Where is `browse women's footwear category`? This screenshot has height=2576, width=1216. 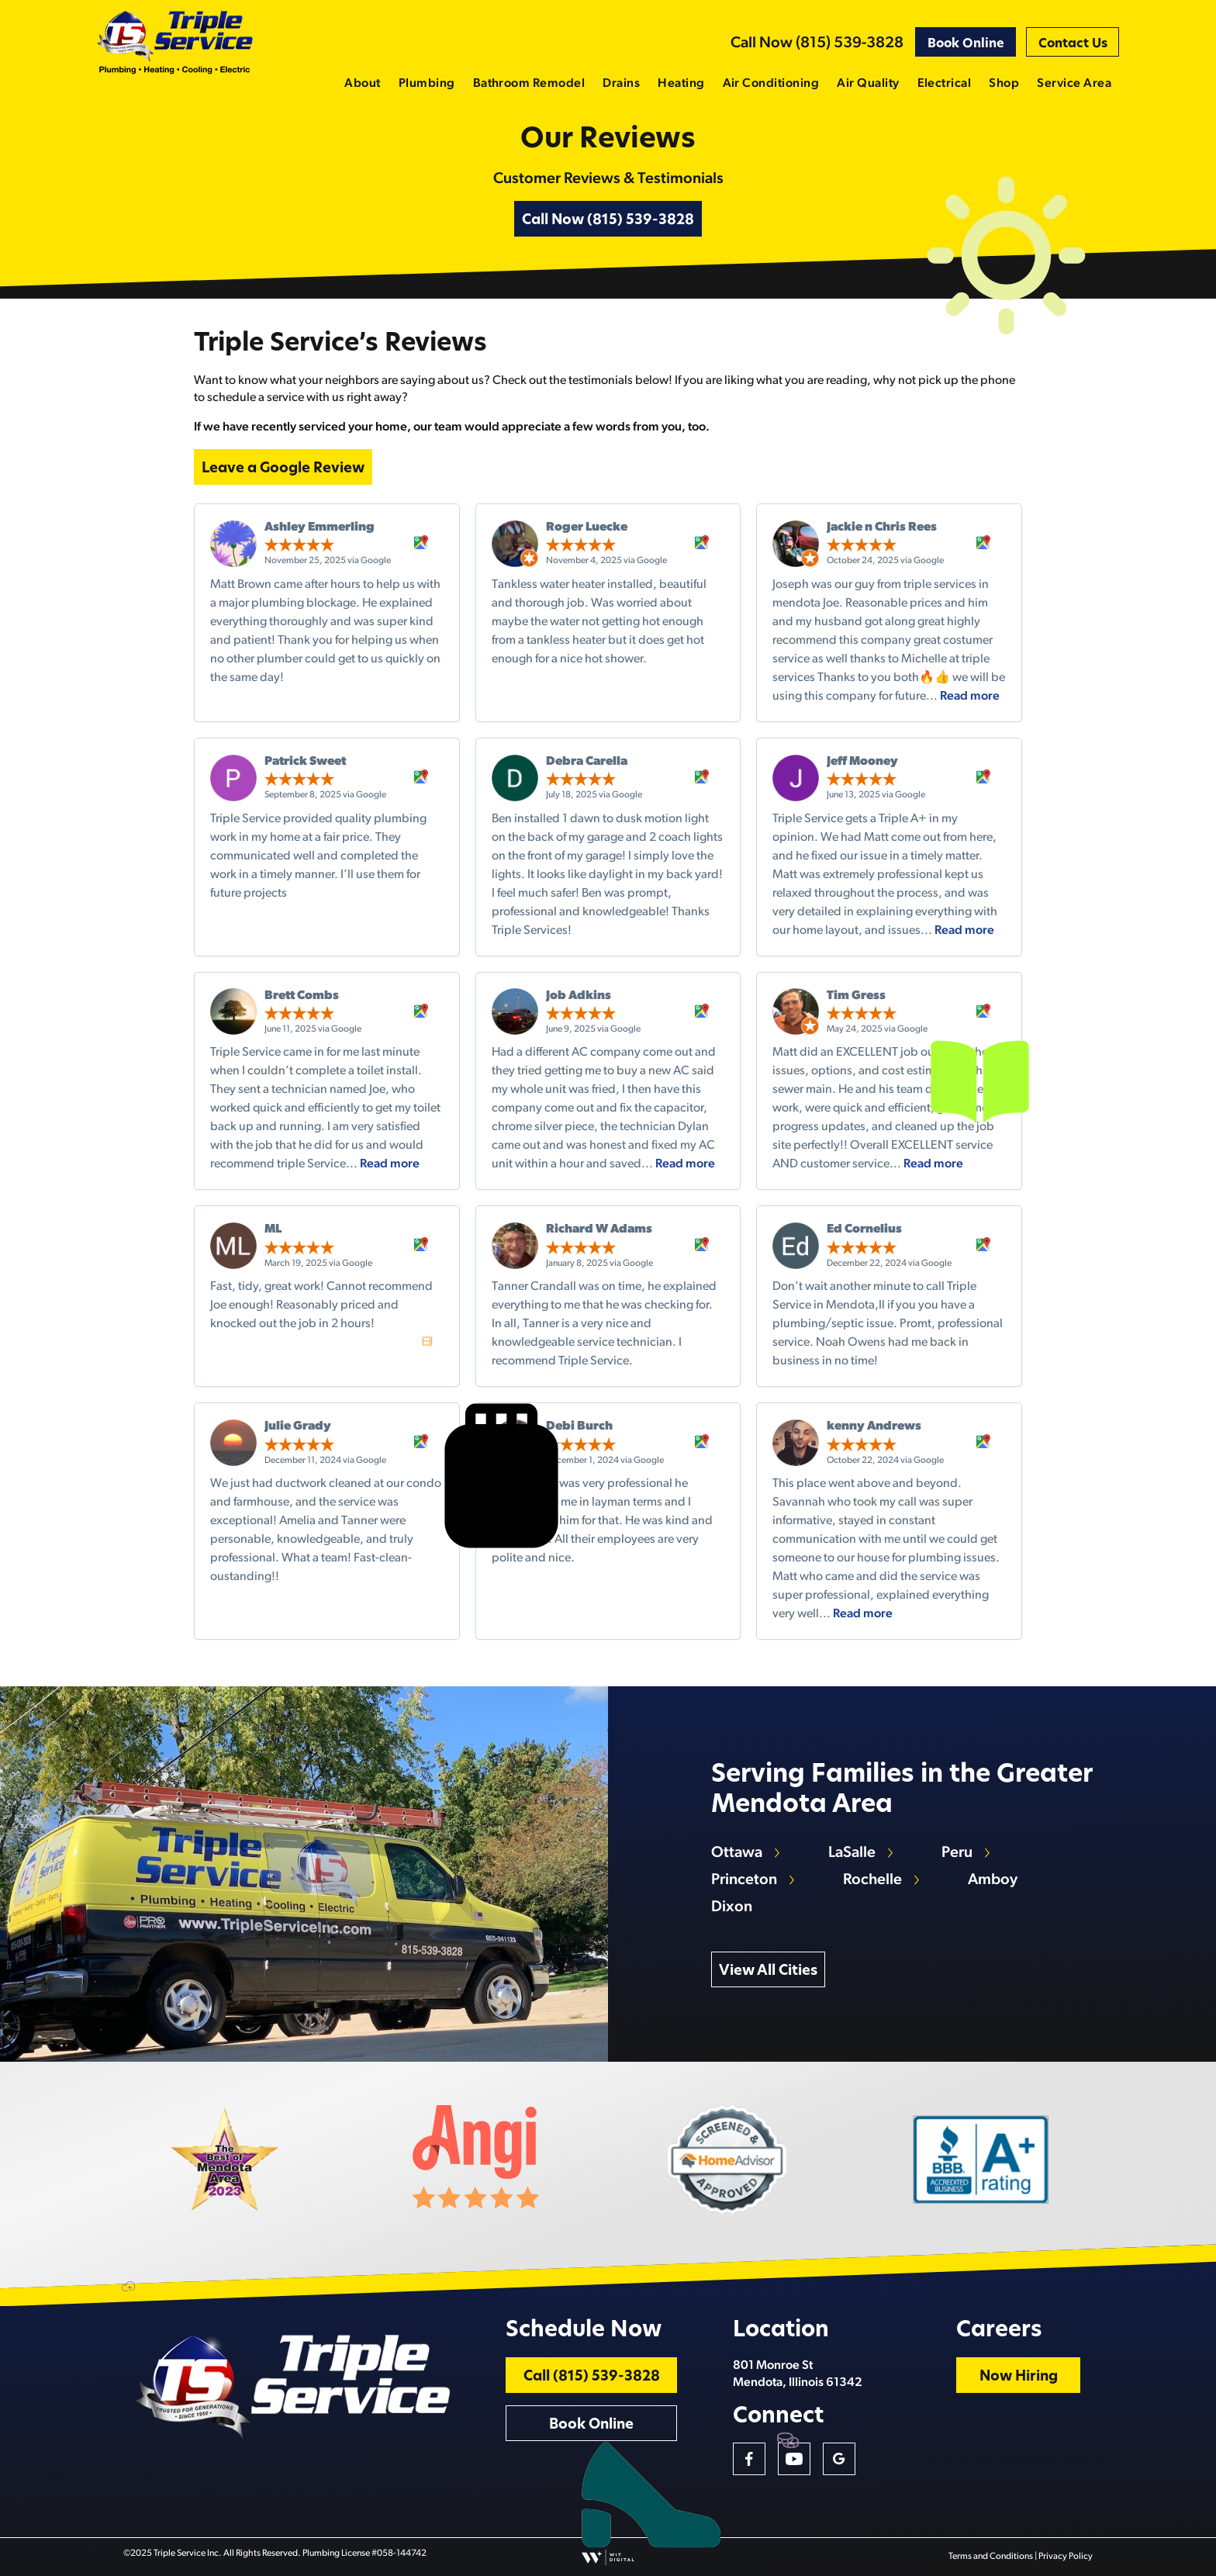 browse women's footwear category is located at coordinates (644, 2499).